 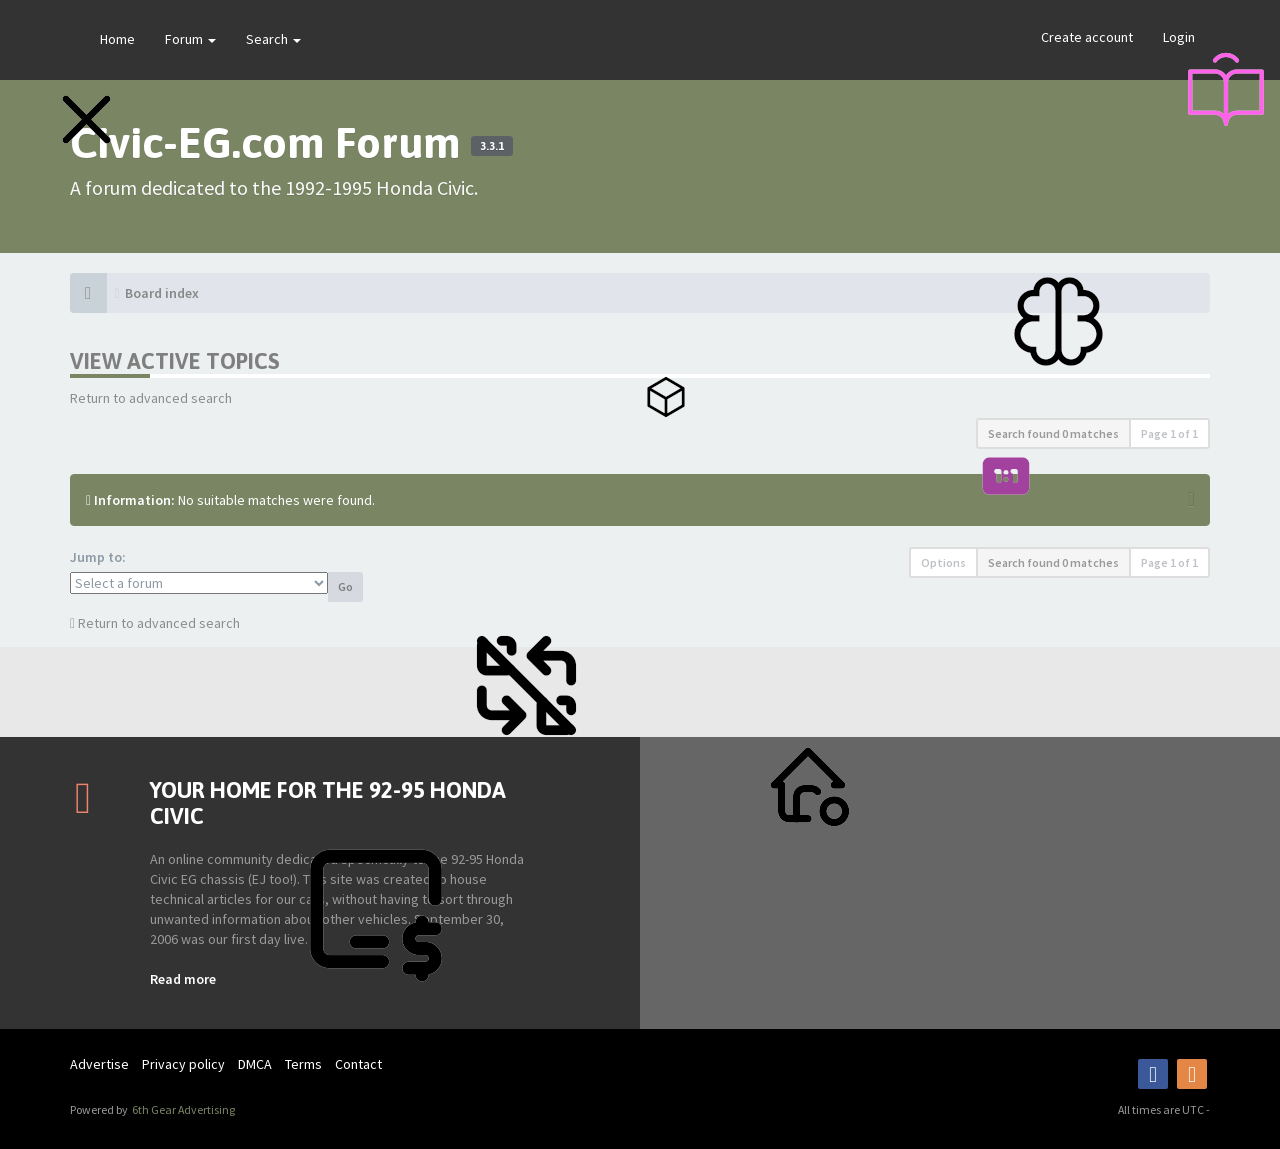 I want to click on home location with active status indicator, so click(x=808, y=785).